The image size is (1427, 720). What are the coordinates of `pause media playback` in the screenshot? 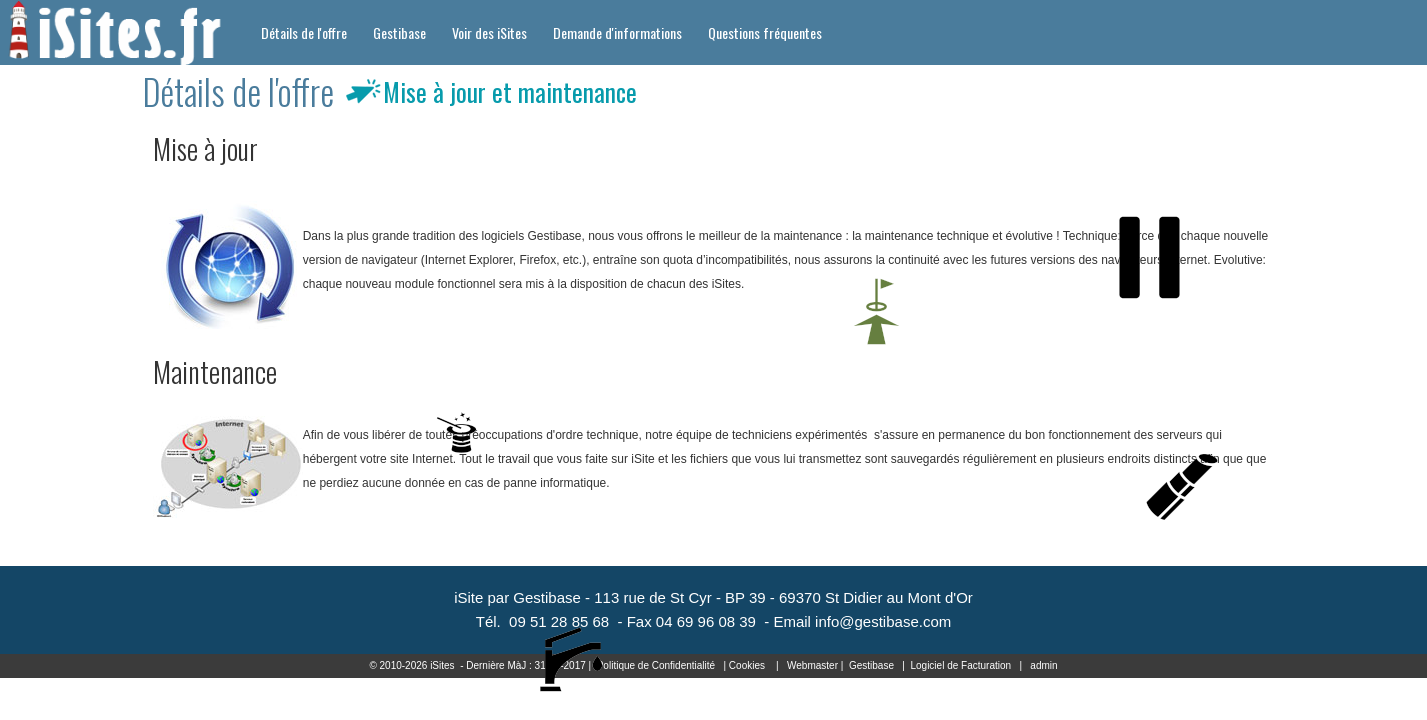 It's located at (1149, 257).